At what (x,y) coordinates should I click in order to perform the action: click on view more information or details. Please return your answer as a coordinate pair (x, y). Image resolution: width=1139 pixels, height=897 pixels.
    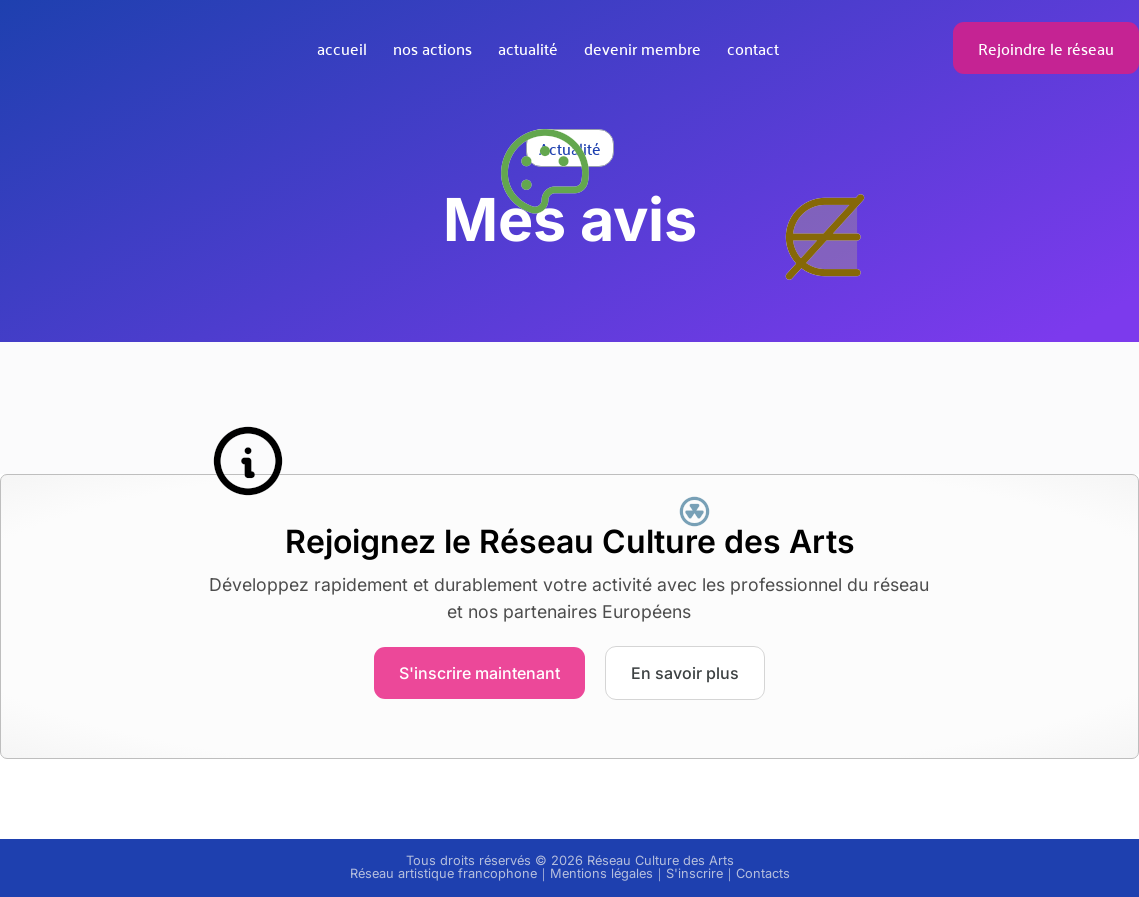
    Looking at the image, I should click on (248, 461).